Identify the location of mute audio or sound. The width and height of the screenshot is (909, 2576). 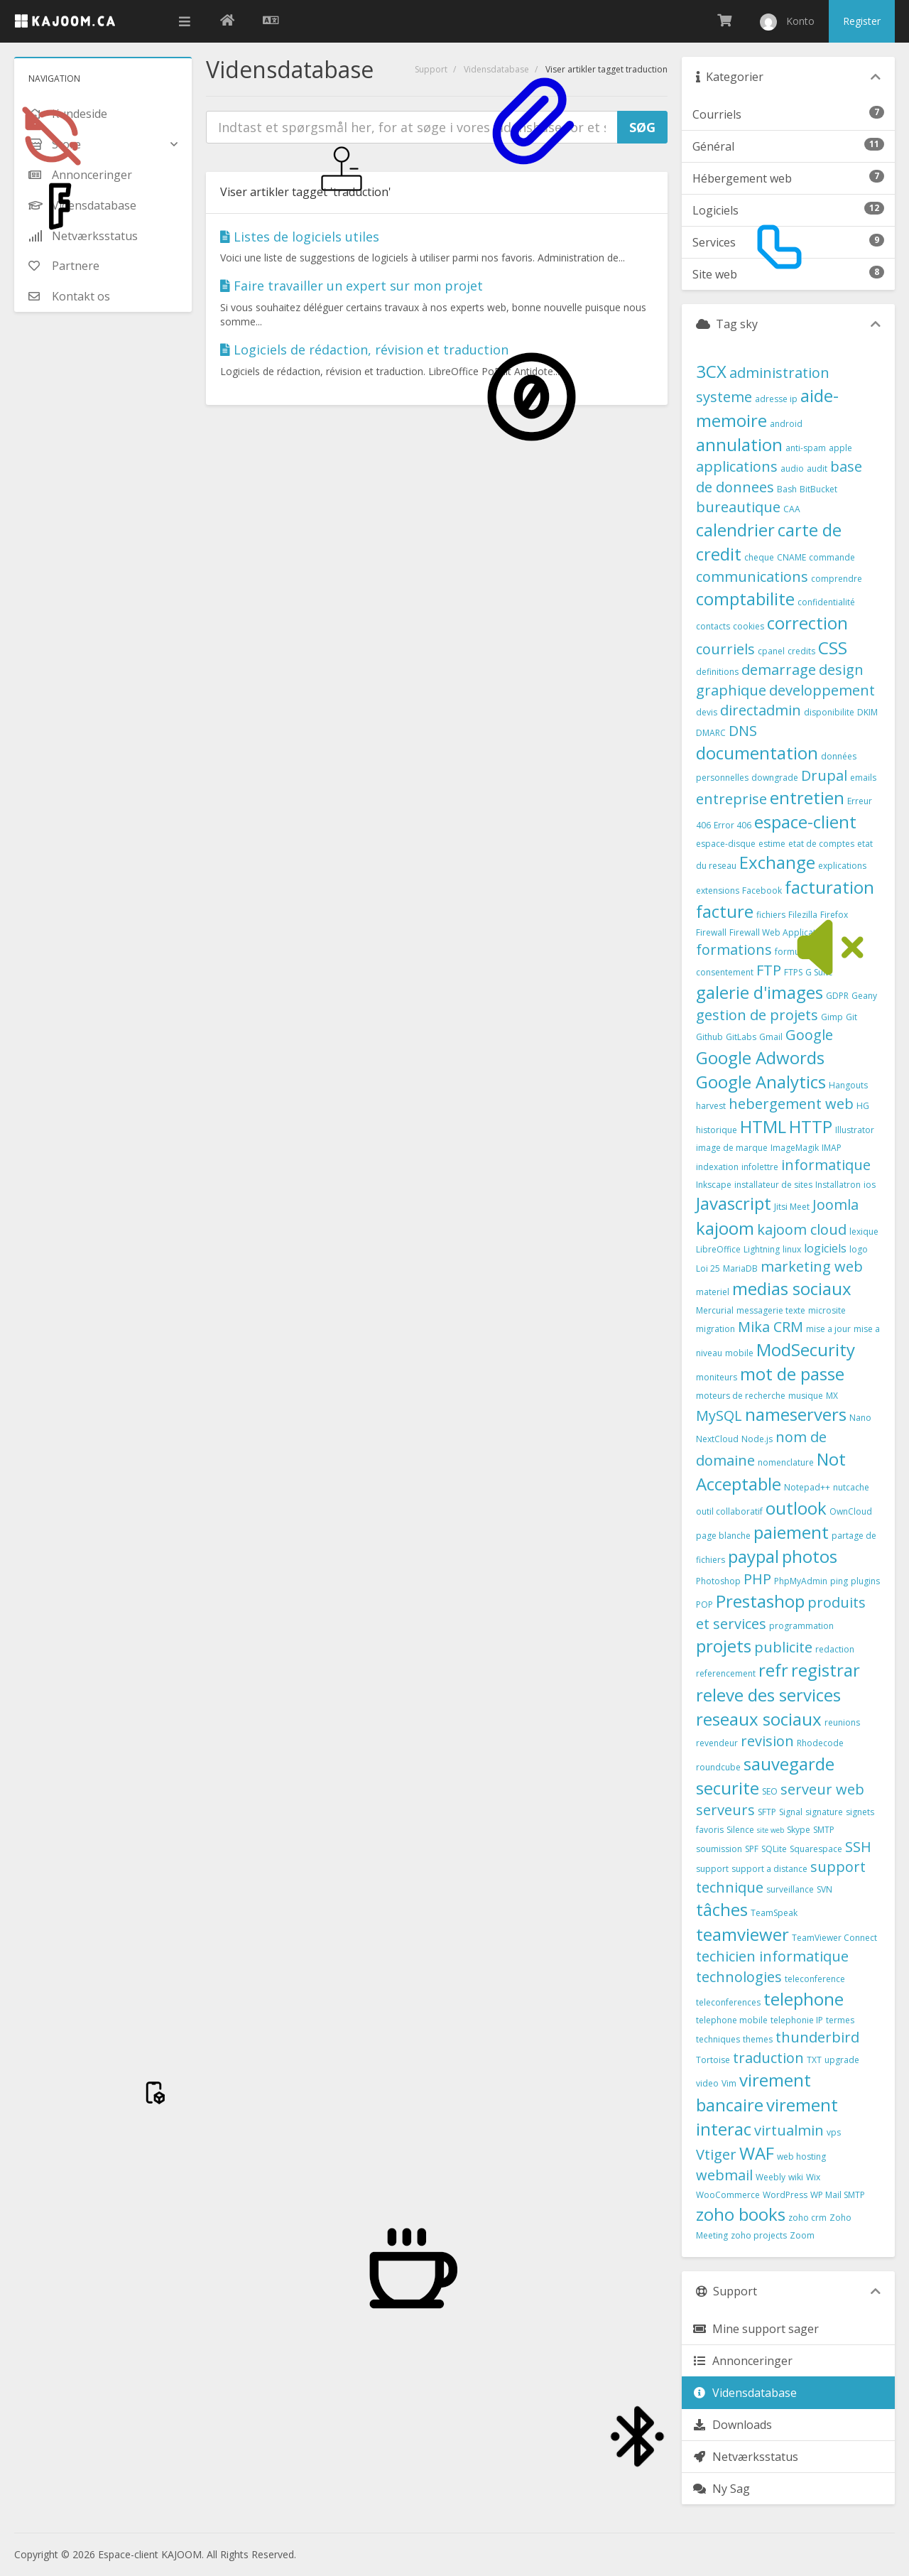
(832, 947).